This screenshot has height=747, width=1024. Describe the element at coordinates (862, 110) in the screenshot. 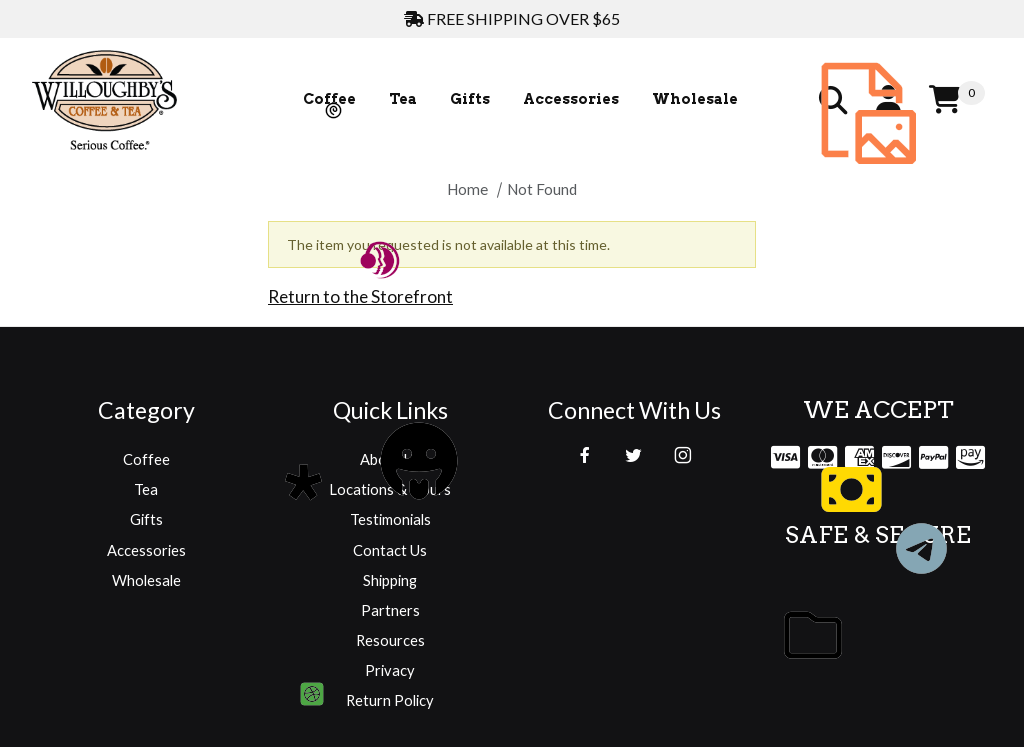

I see `open a media file` at that location.